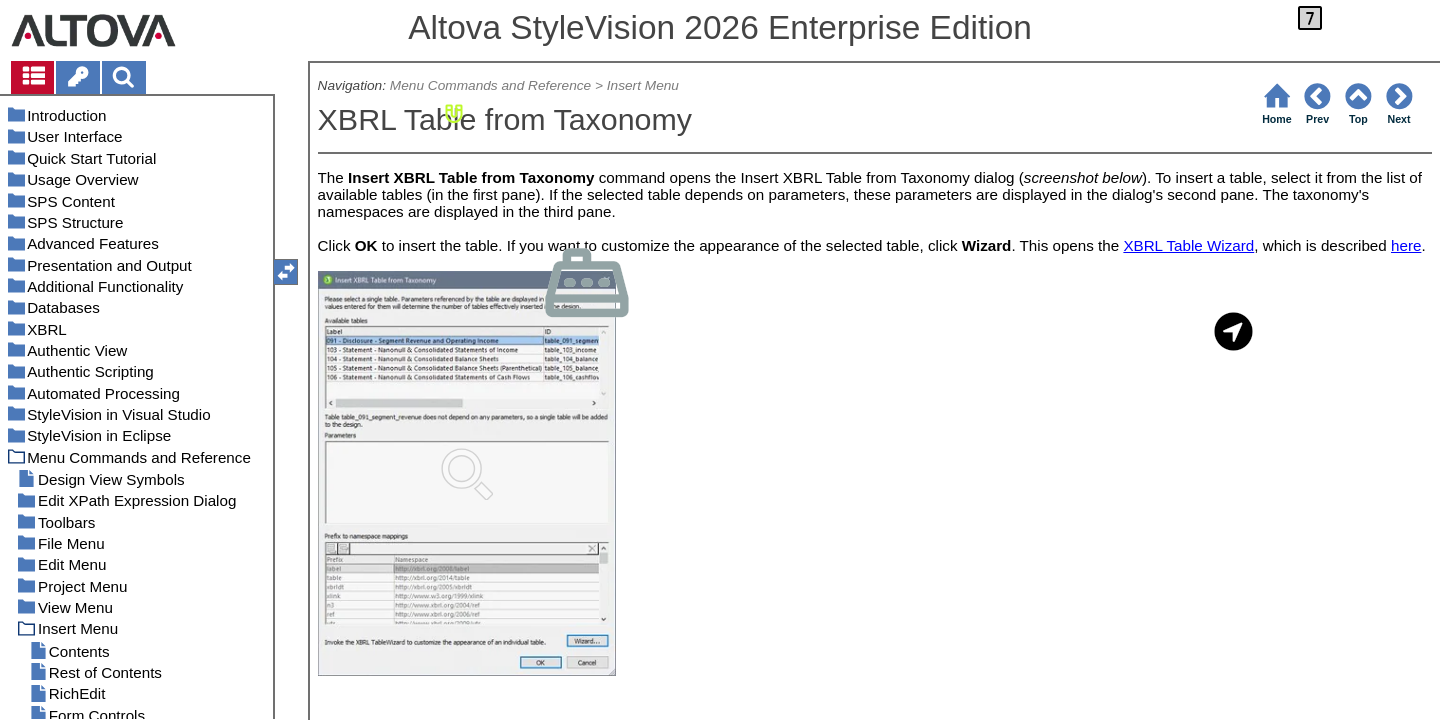 Image resolution: width=1440 pixels, height=720 pixels. Describe the element at coordinates (587, 287) in the screenshot. I see `access point of sale system` at that location.